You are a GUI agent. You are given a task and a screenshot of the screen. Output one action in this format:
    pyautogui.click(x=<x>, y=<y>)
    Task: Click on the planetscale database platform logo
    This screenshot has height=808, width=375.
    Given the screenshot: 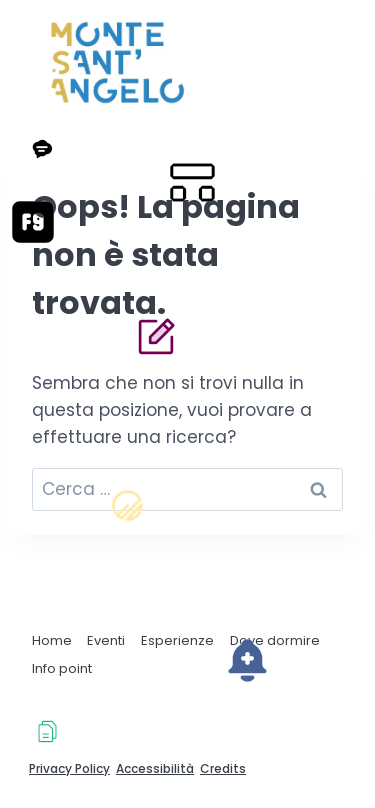 What is the action you would take?
    pyautogui.click(x=127, y=505)
    